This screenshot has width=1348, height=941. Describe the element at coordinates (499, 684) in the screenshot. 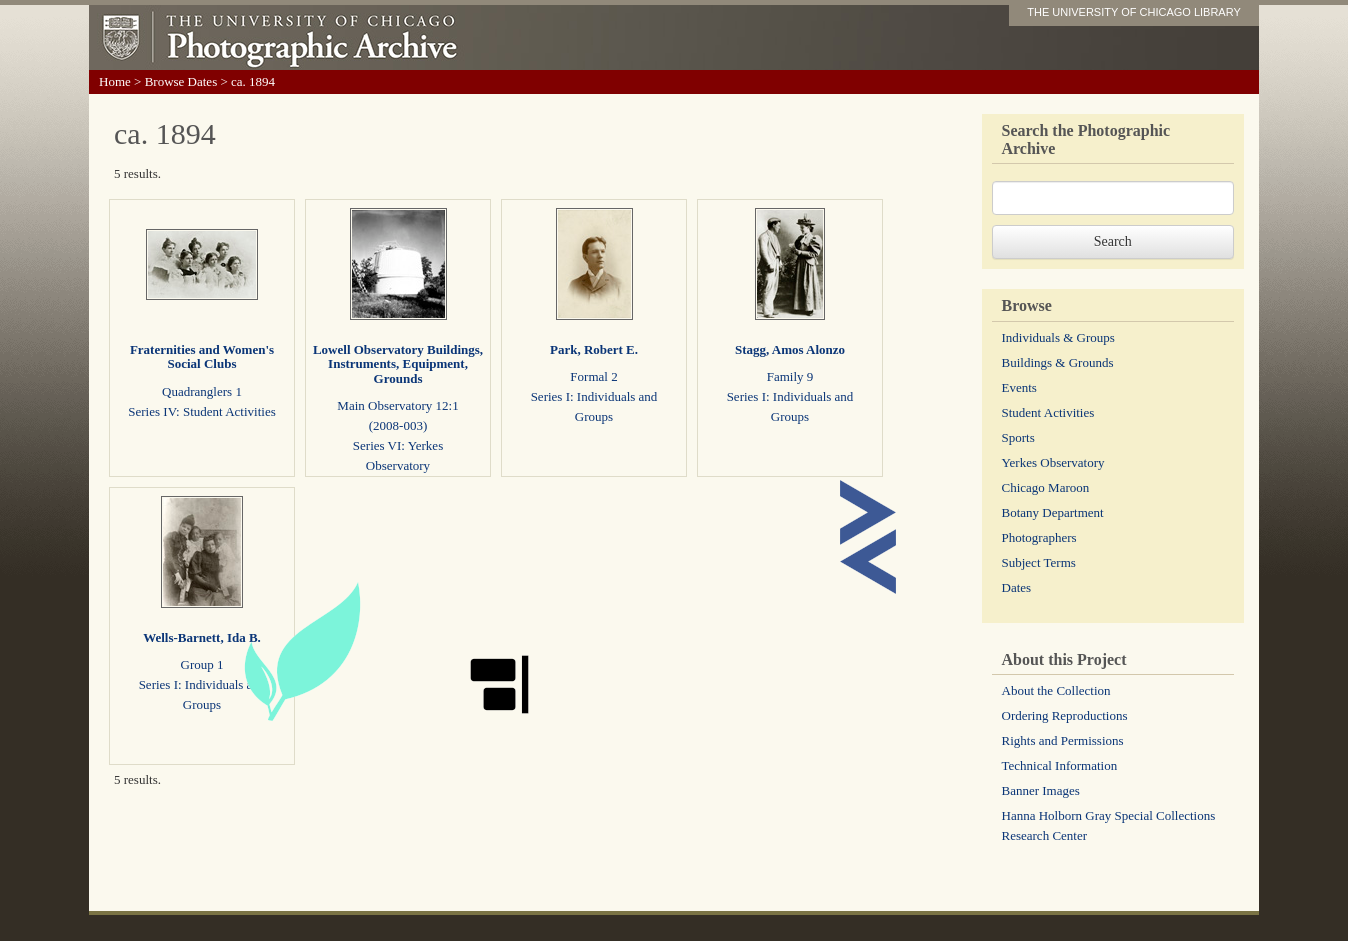

I see `align selected items to the right edge` at that location.